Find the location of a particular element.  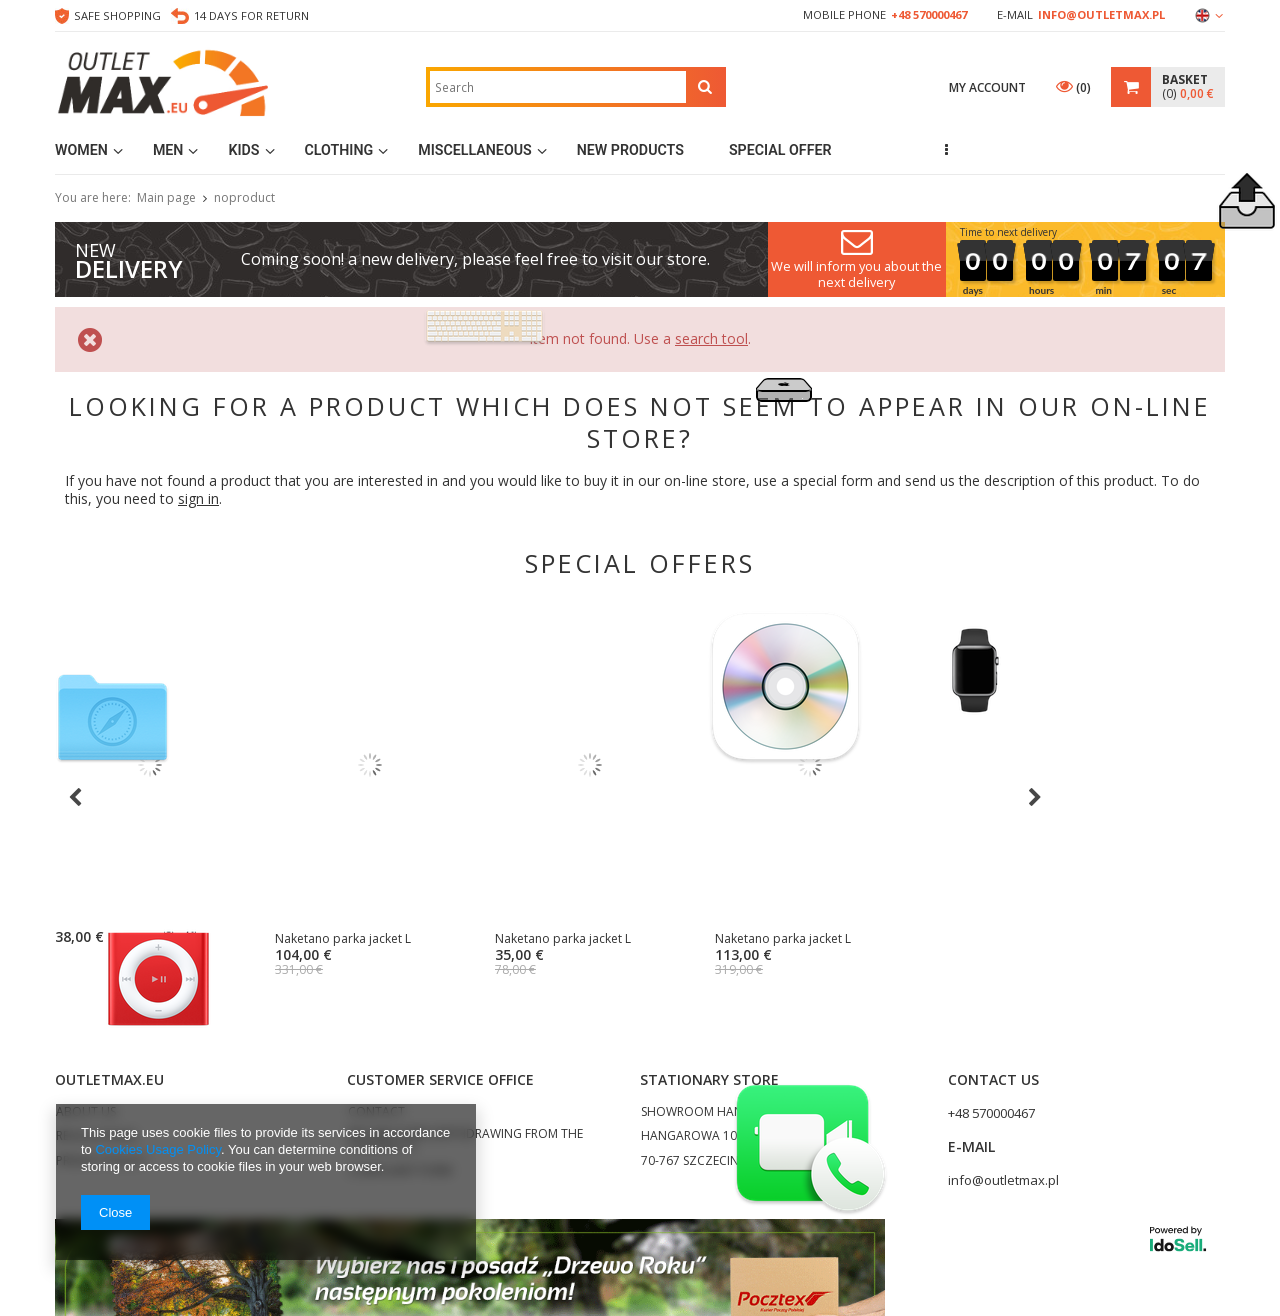

access optical disc settings or media is located at coordinates (785, 686).